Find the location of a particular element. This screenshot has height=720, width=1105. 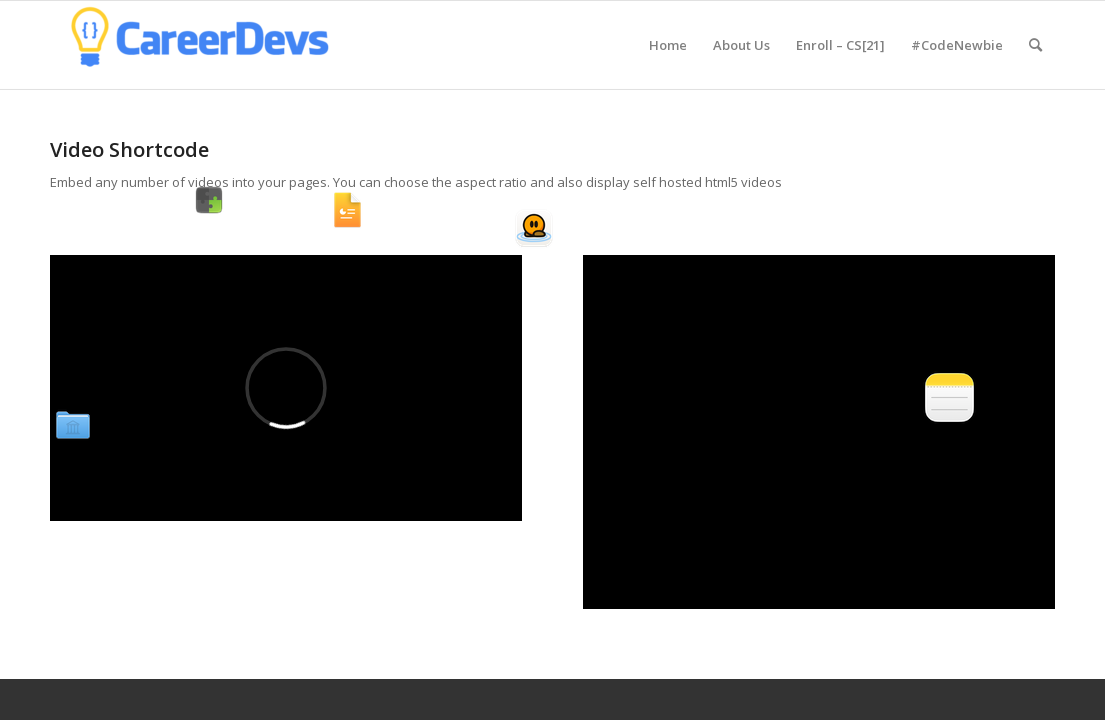

open the notes app is located at coordinates (949, 397).